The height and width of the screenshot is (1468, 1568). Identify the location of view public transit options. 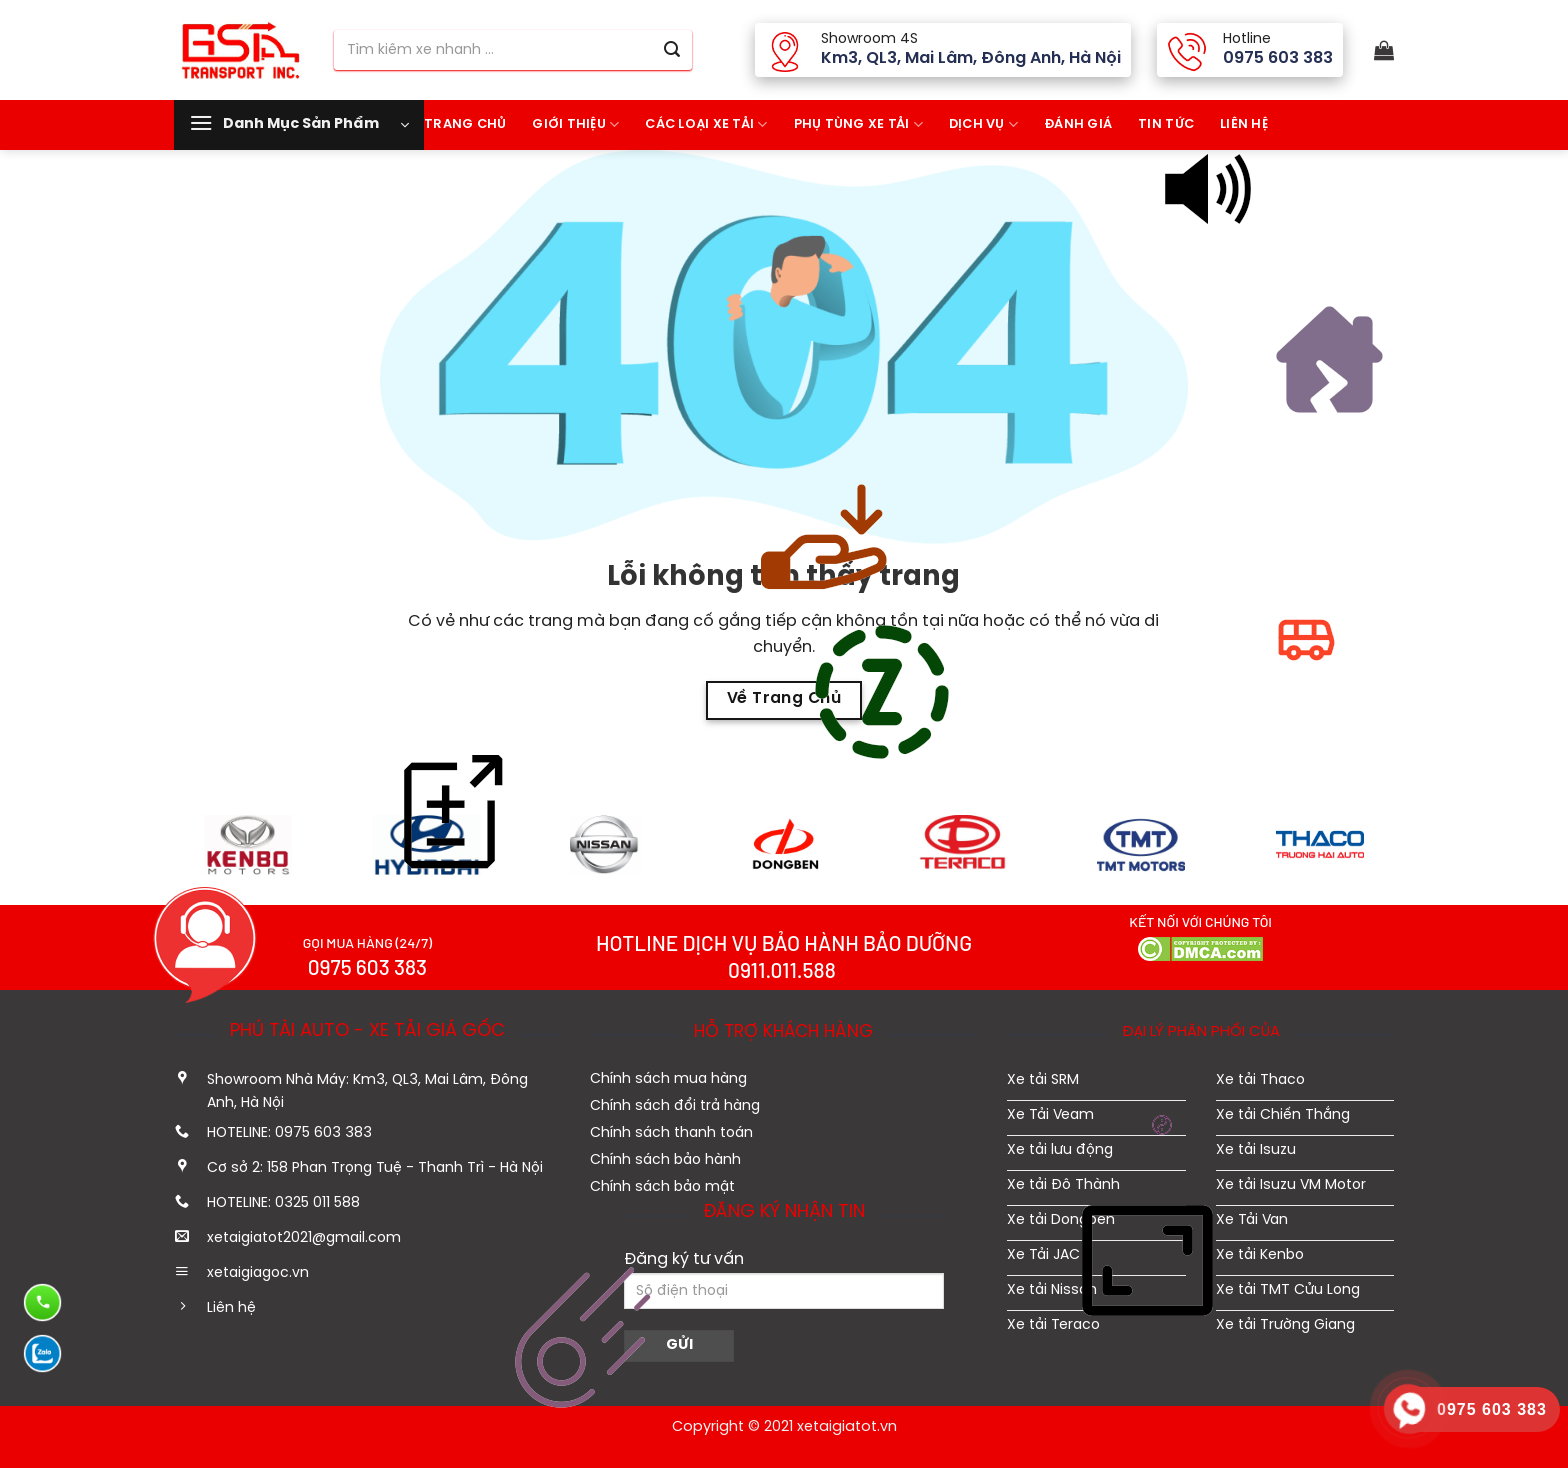
(1306, 637).